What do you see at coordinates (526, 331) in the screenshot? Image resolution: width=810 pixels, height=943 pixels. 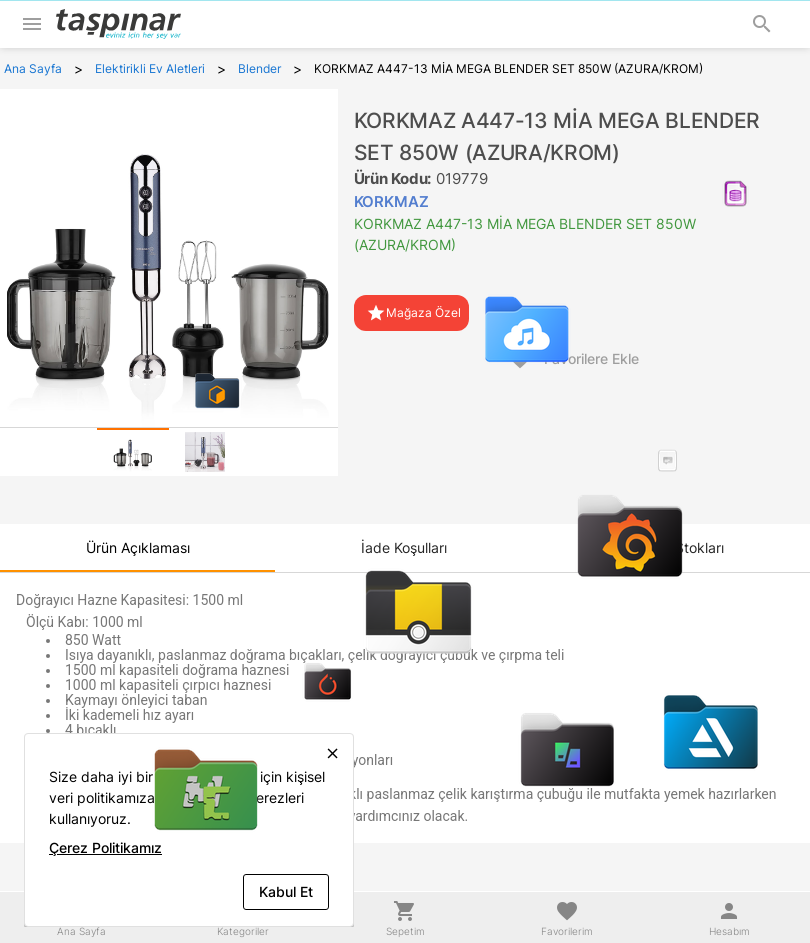 I see `open folder containing downloaded youtube audio files` at bounding box center [526, 331].